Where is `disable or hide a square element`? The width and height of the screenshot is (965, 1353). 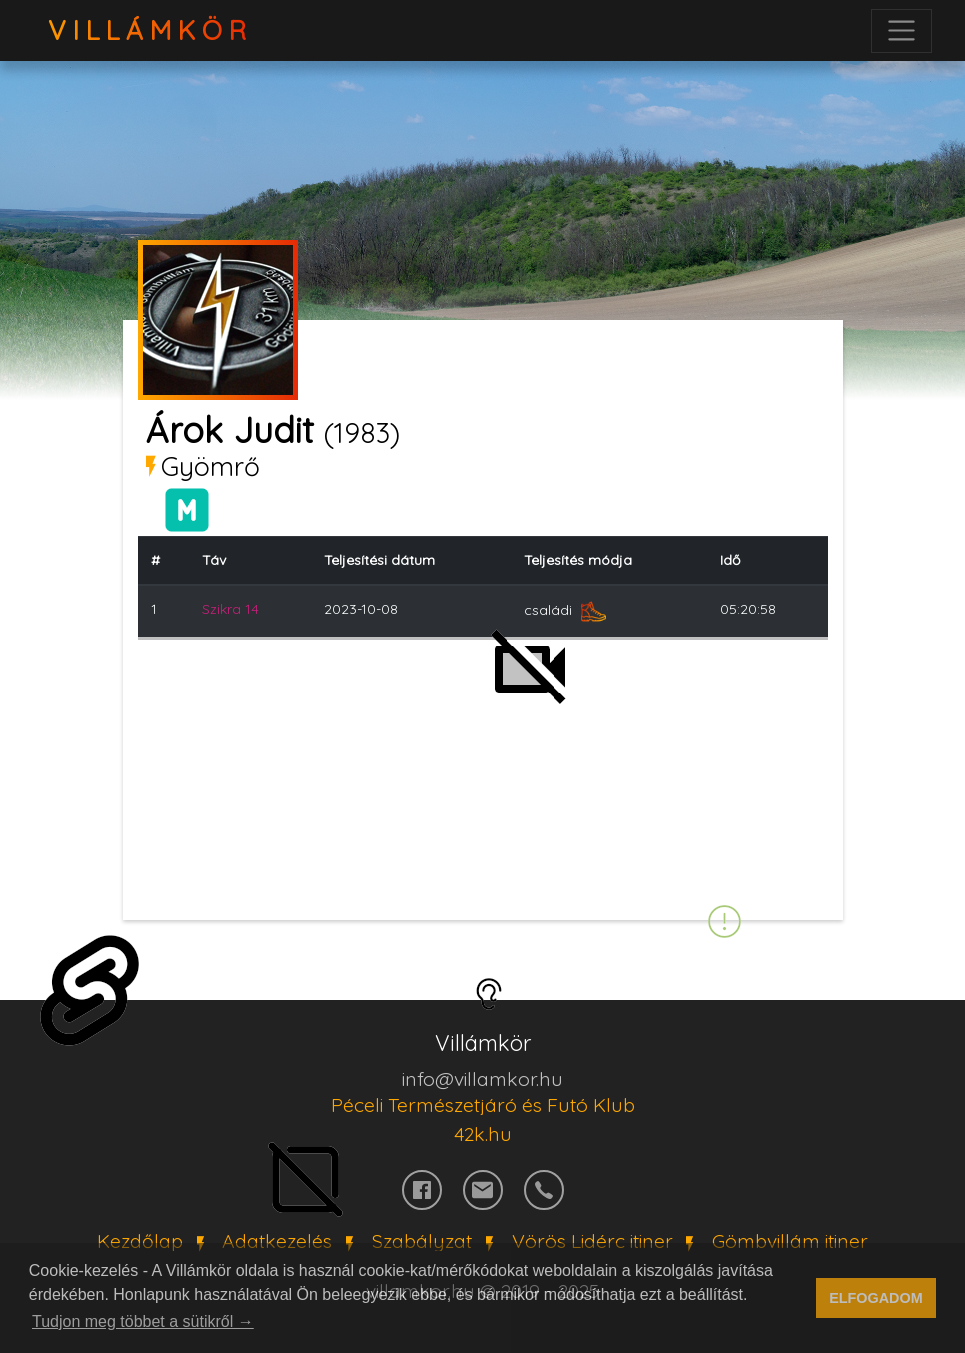
disable or hide a square element is located at coordinates (305, 1179).